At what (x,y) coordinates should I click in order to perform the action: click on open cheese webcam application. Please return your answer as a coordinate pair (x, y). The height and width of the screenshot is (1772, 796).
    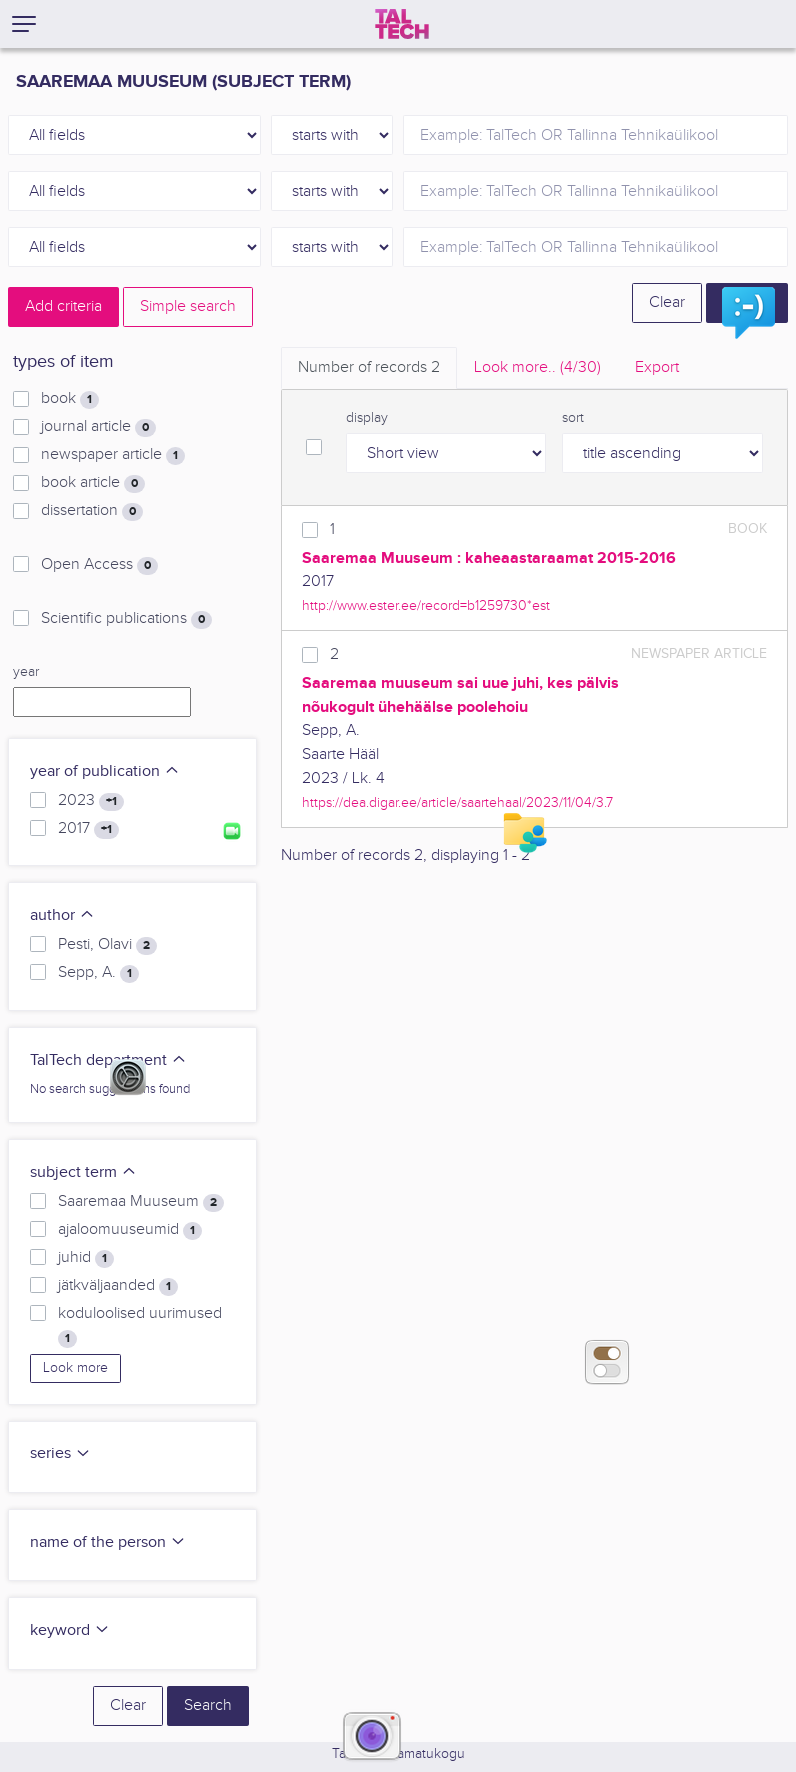
    Looking at the image, I should click on (372, 1736).